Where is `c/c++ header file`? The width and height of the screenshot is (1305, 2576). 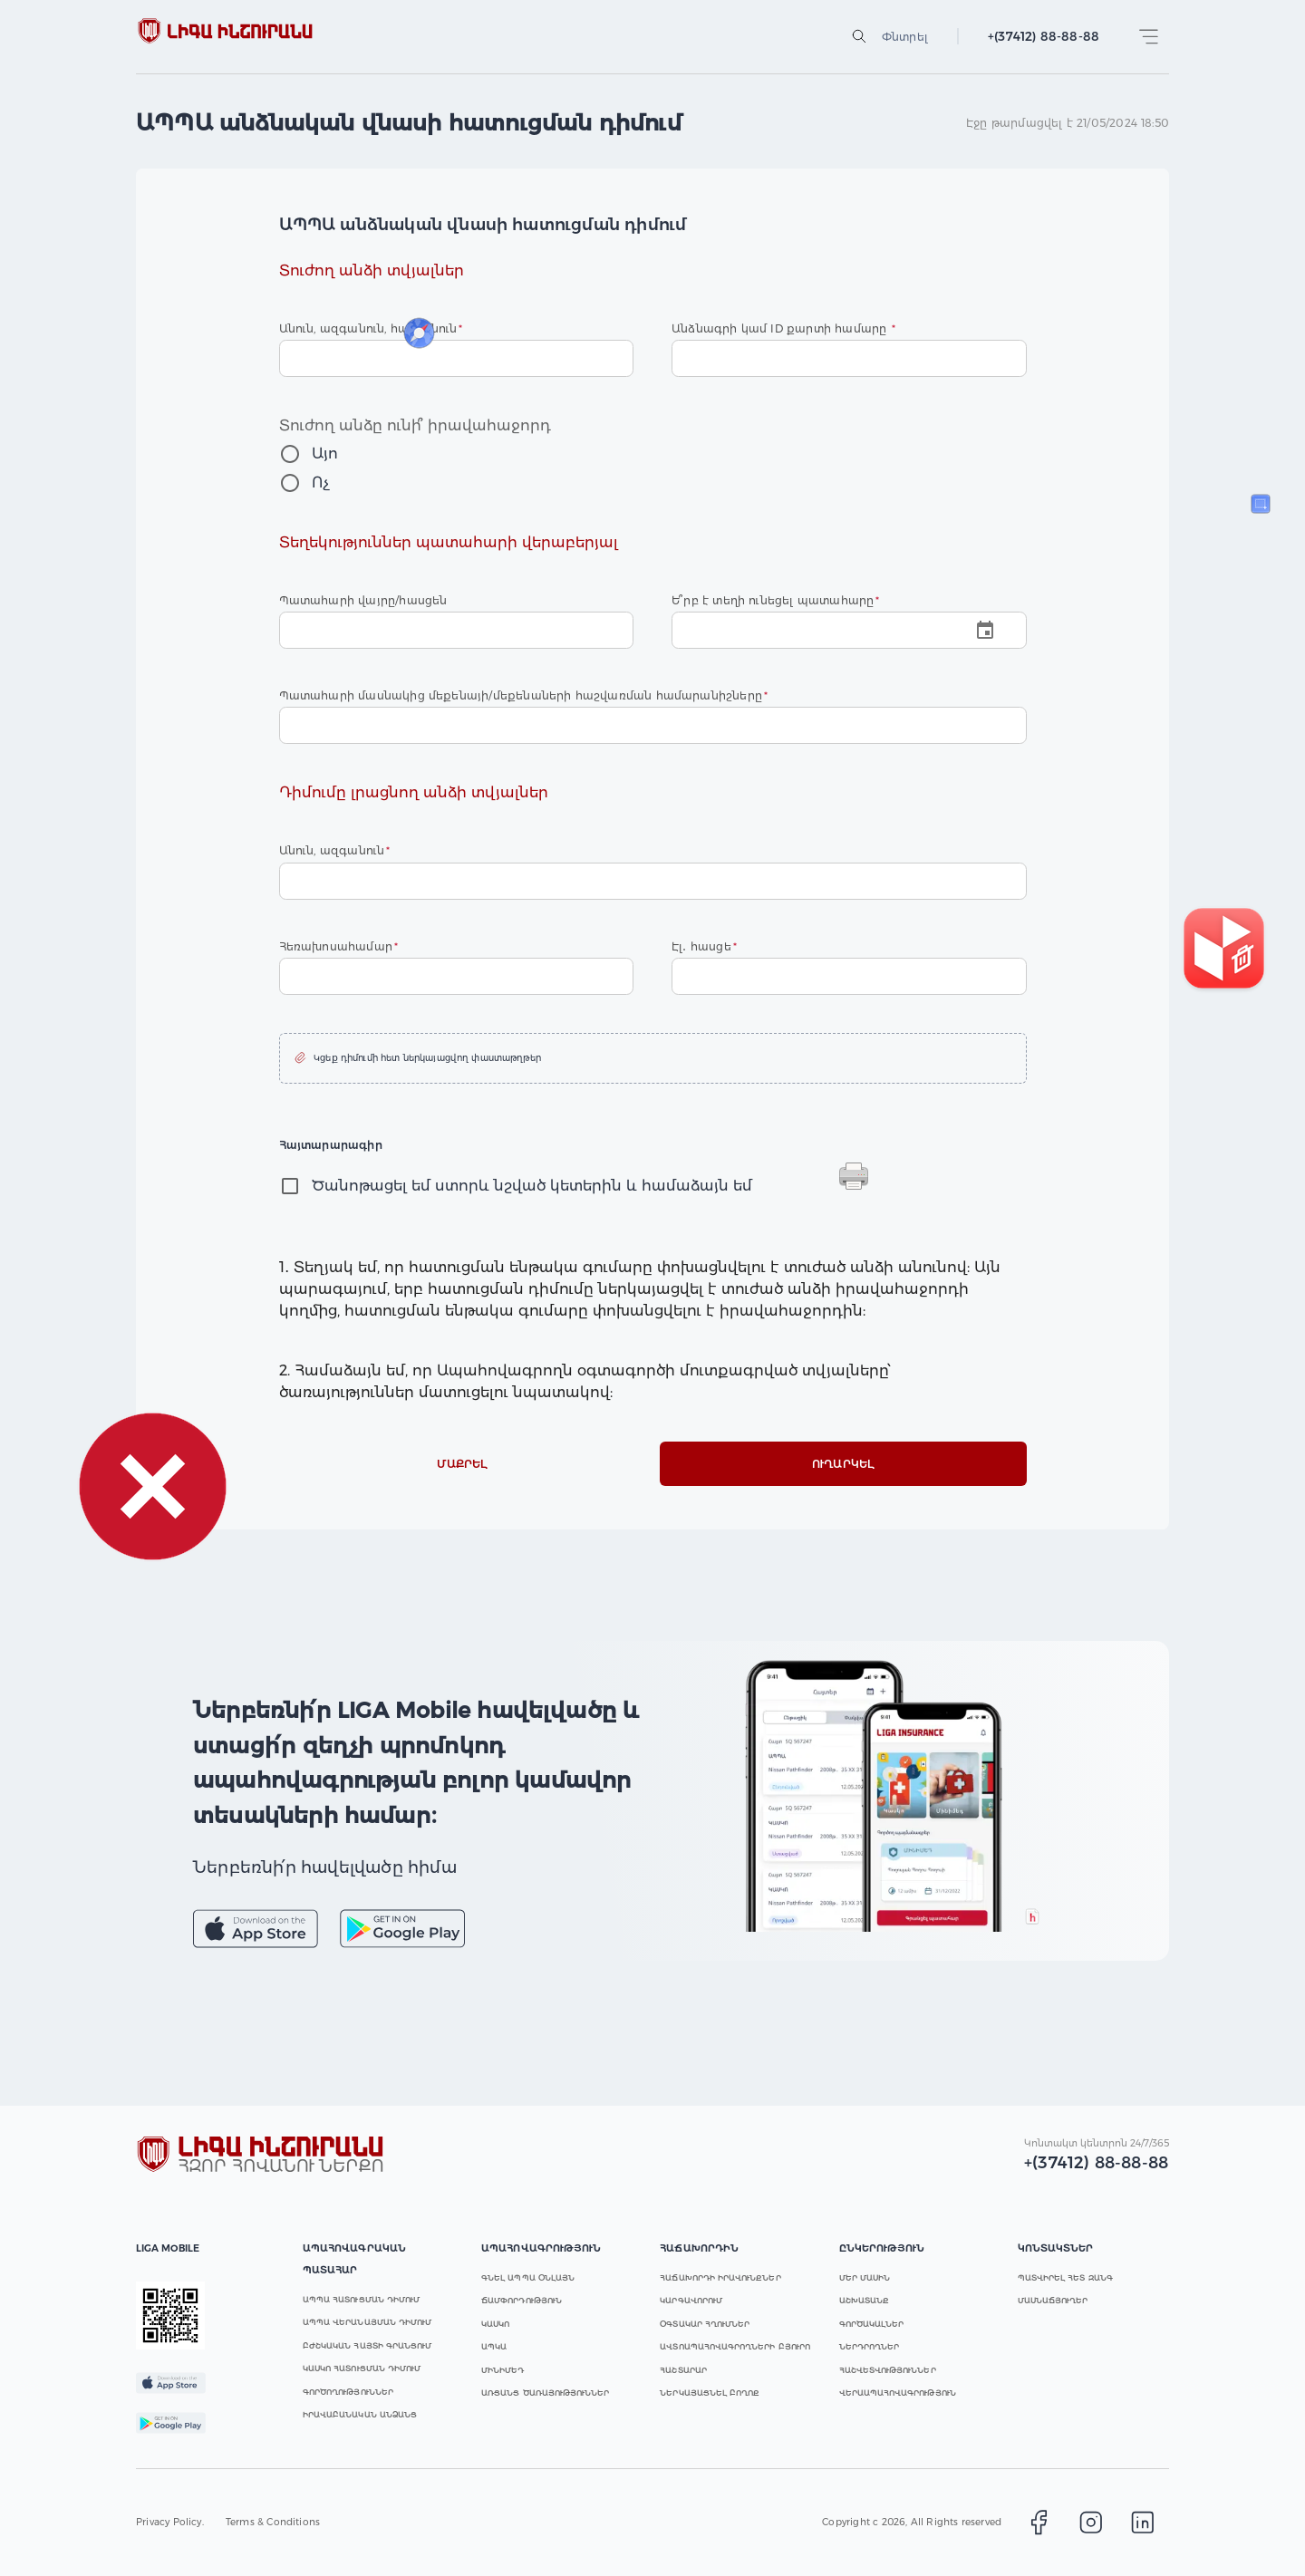
c/c++ header file is located at coordinates (1032, 1916).